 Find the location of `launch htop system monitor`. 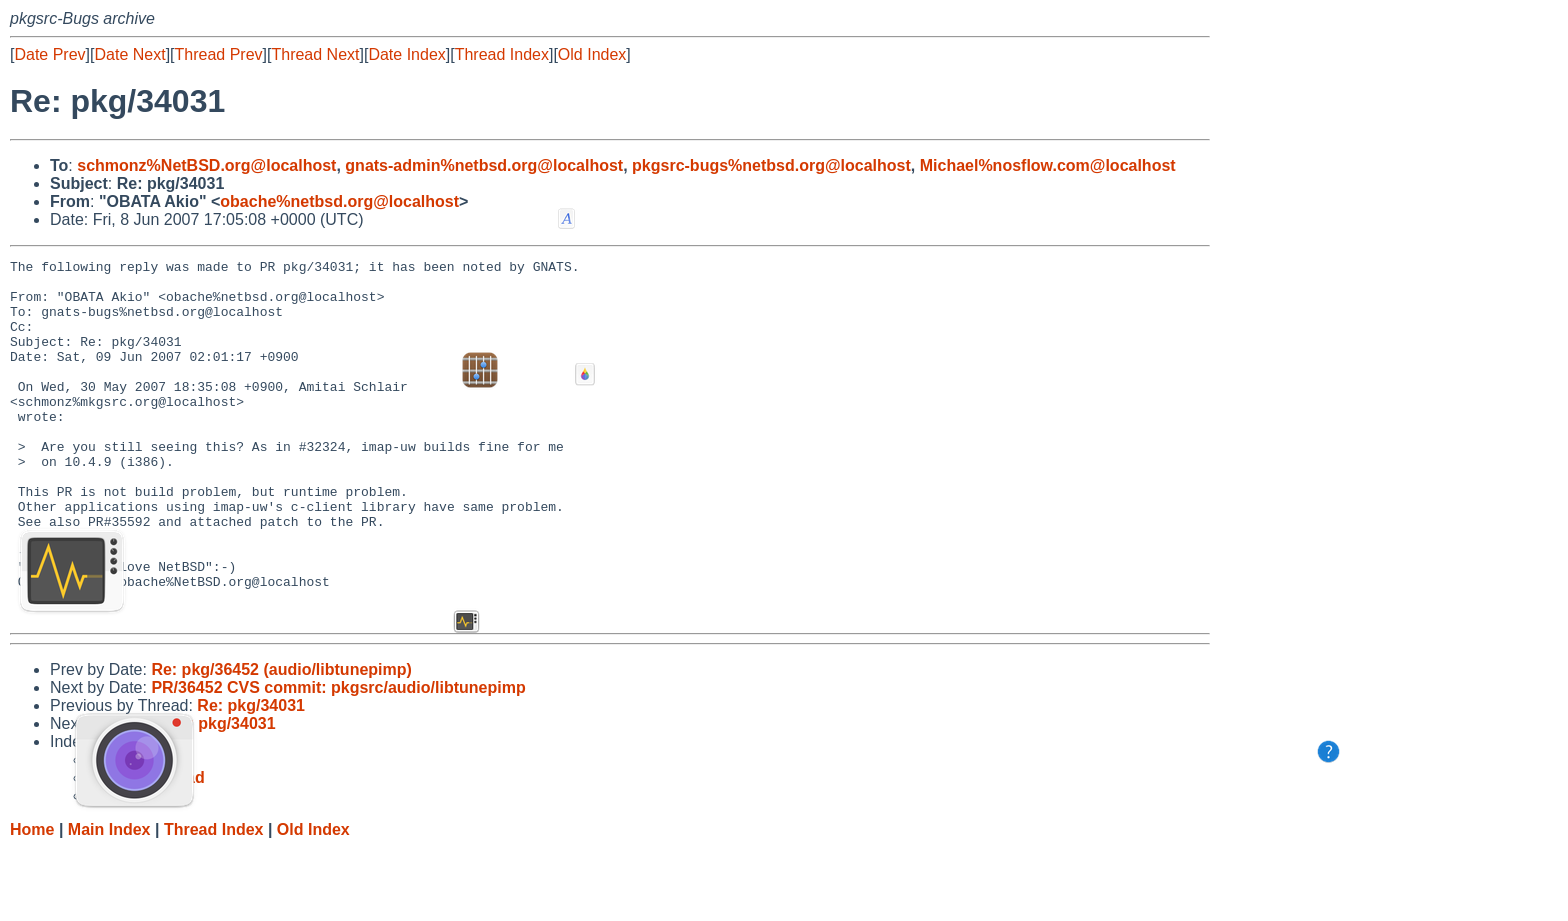

launch htop system monitor is located at coordinates (466, 621).